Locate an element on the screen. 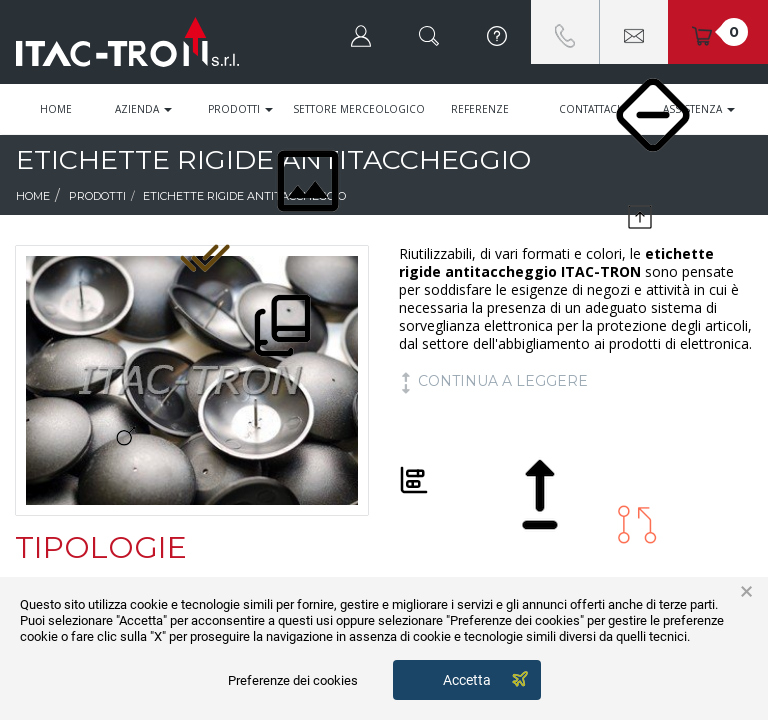 The width and height of the screenshot is (768, 720). indicates male gender selection is located at coordinates (126, 435).